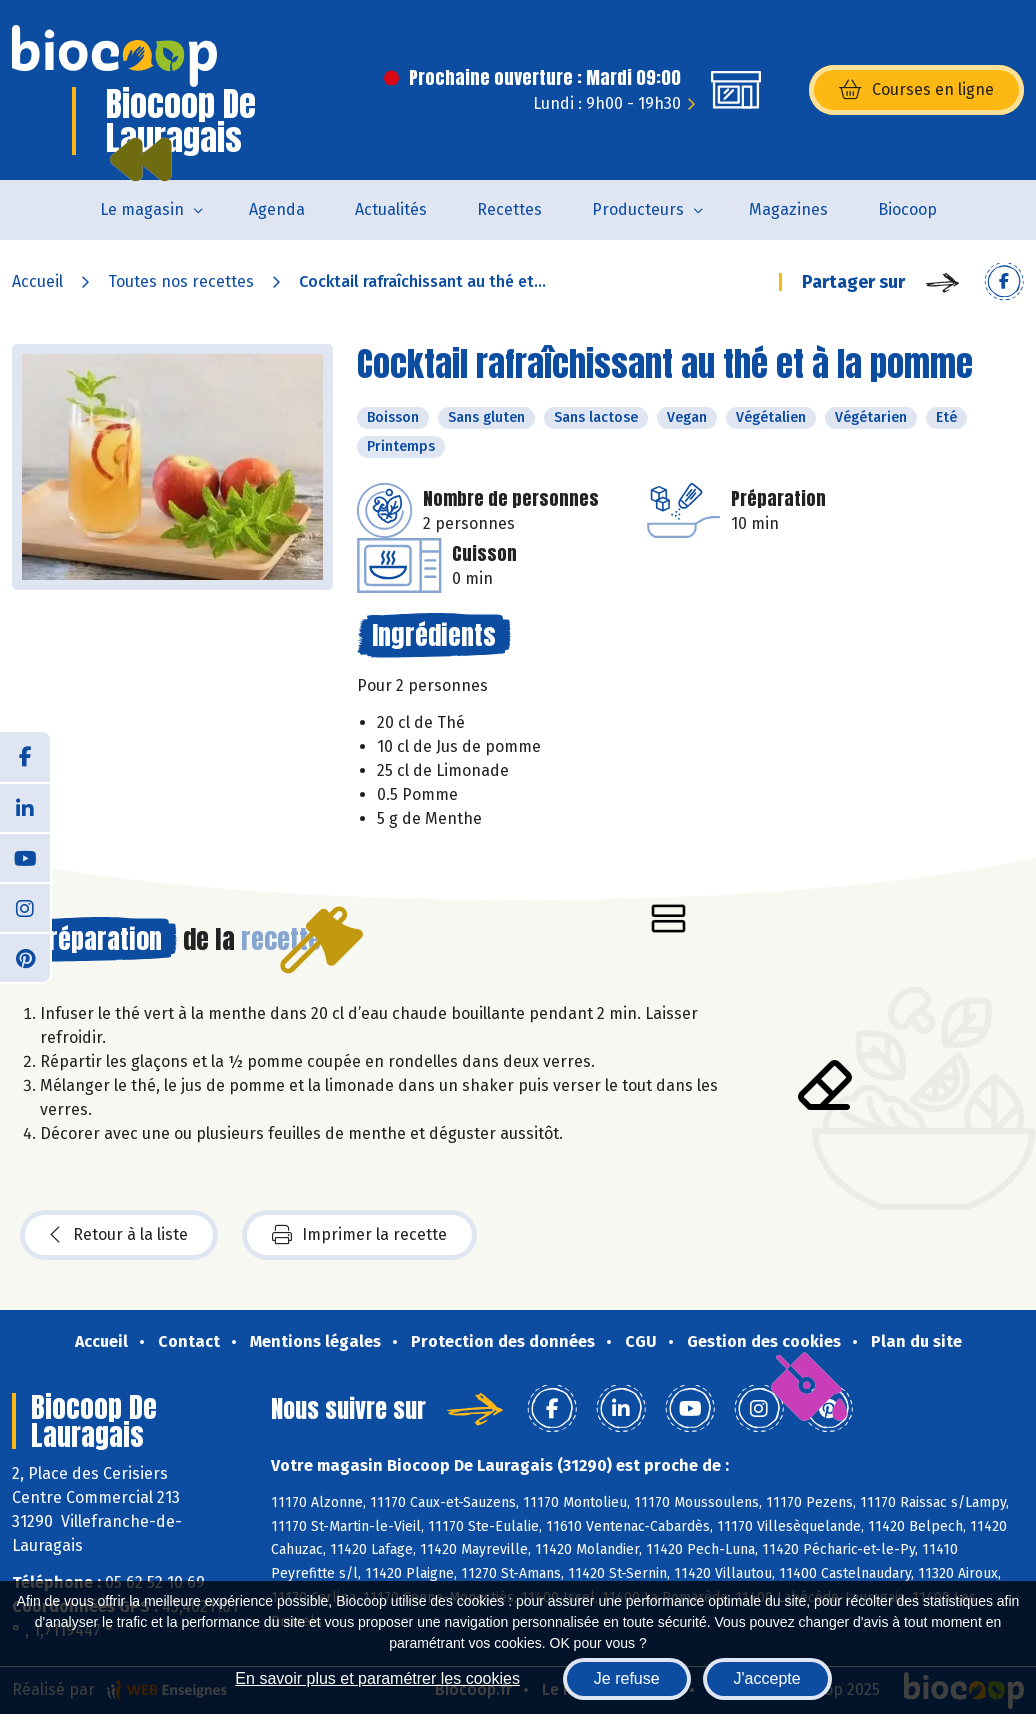 The width and height of the screenshot is (1036, 1714). I want to click on fill area with selected color, so click(808, 1389).